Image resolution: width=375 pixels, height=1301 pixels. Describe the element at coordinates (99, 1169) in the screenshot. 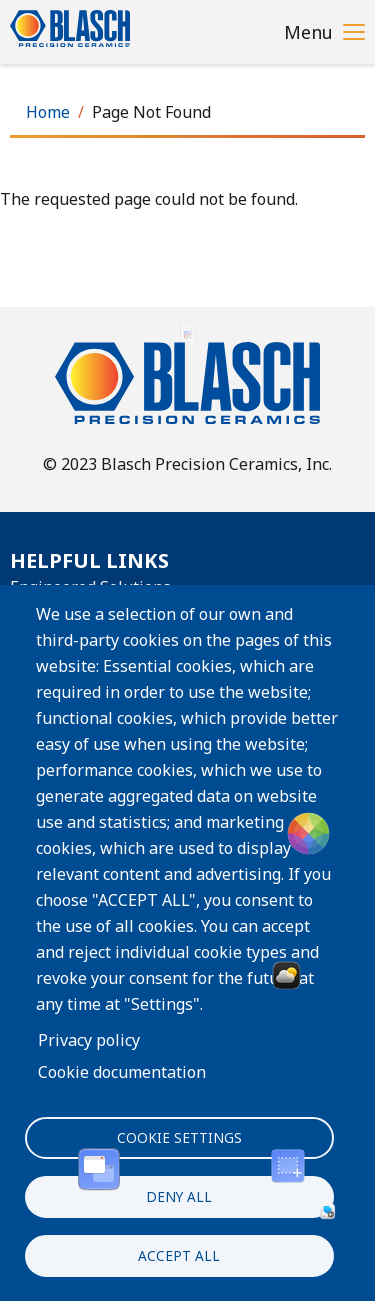

I see `manage startup applications and session settings` at that location.